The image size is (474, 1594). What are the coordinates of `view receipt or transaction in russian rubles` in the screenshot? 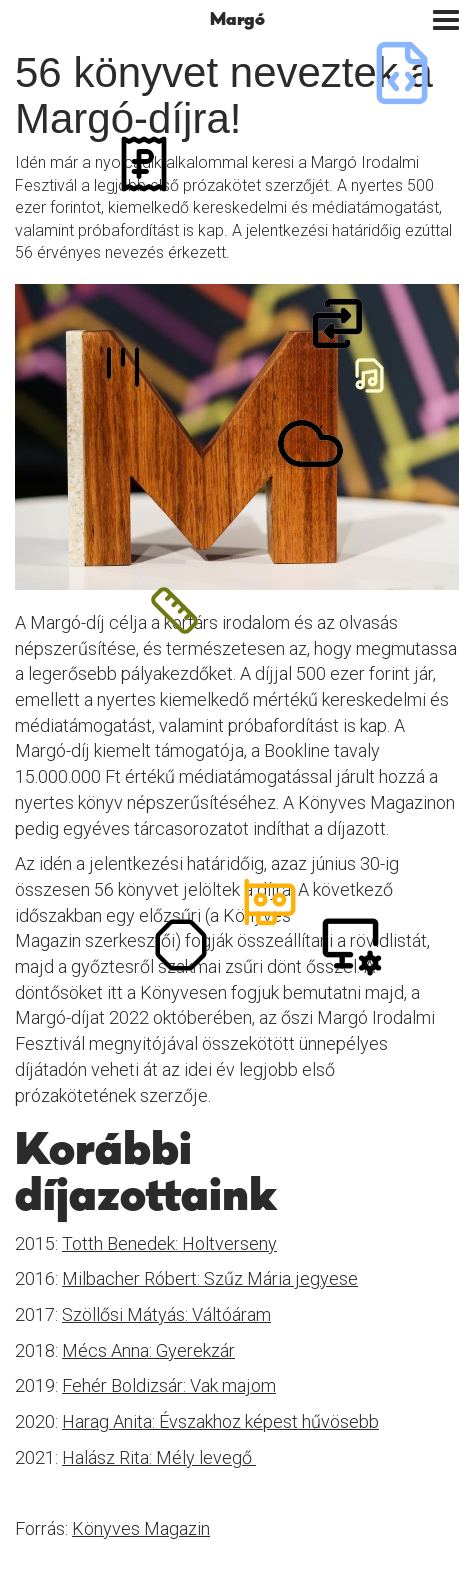 It's located at (144, 164).